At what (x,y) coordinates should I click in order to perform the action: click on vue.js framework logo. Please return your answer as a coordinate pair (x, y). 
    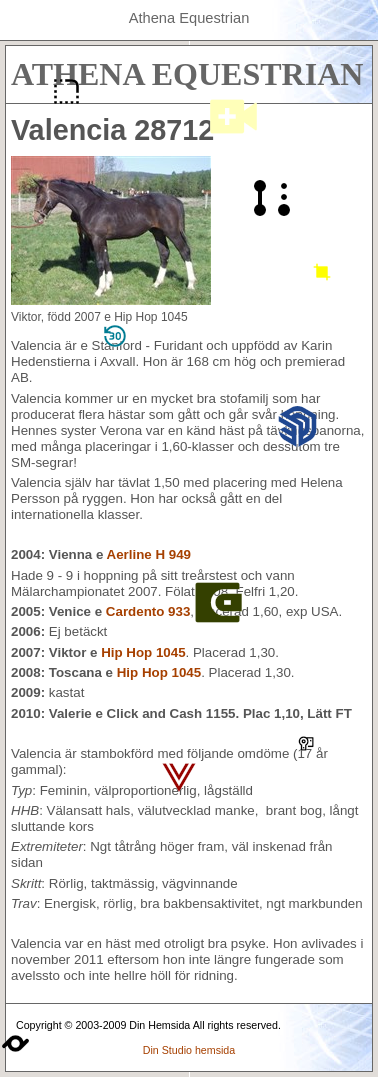
    Looking at the image, I should click on (179, 777).